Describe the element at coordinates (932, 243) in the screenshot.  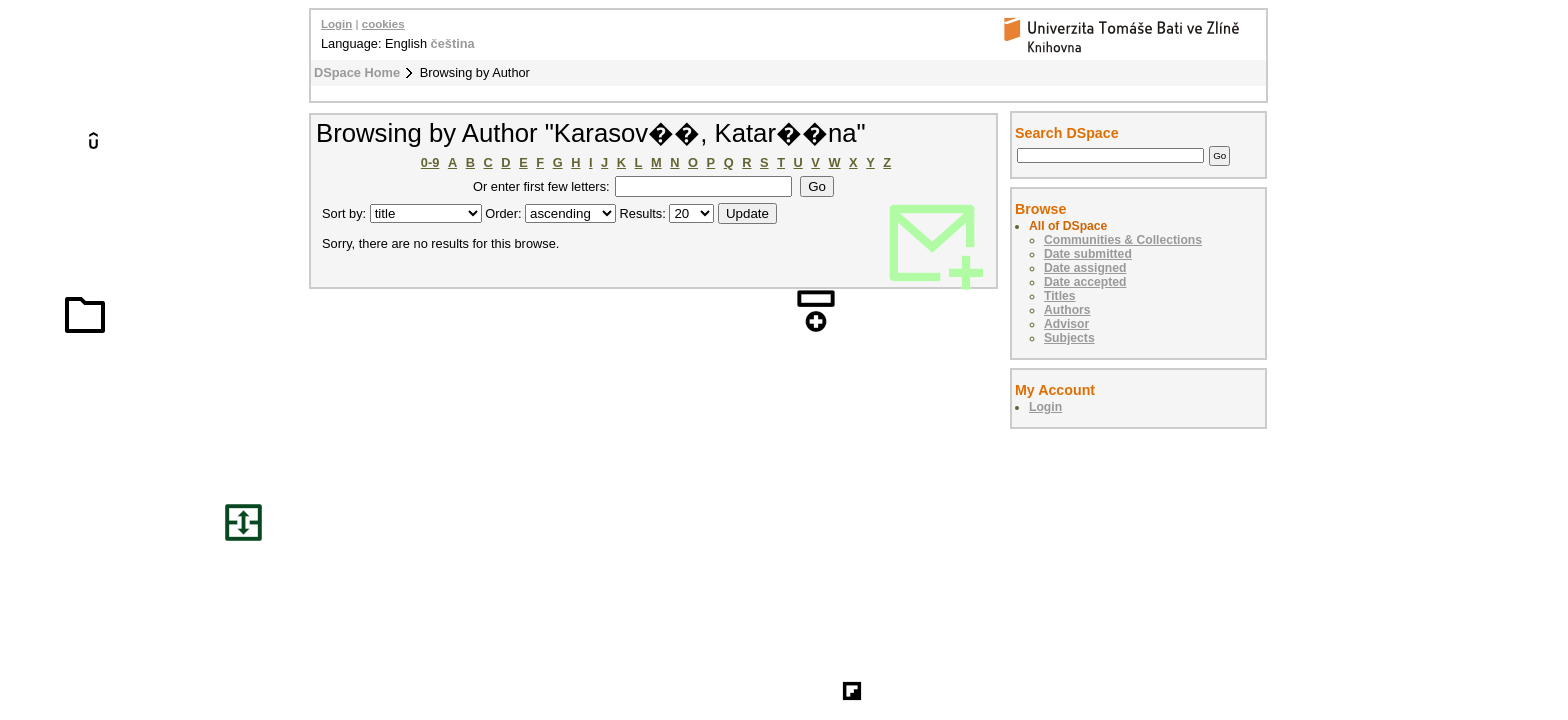
I see `compose a new email` at that location.